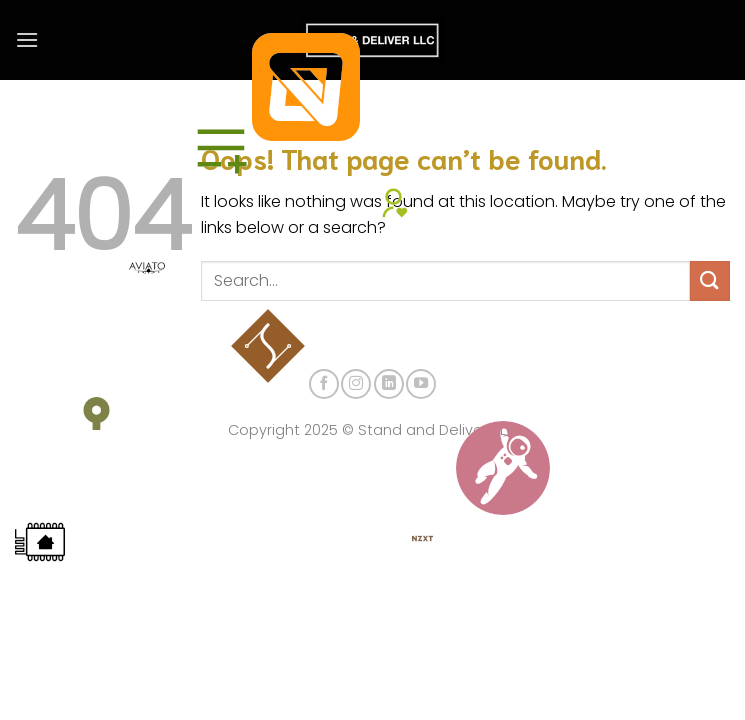  I want to click on add a new item to playlist, so click(221, 148).